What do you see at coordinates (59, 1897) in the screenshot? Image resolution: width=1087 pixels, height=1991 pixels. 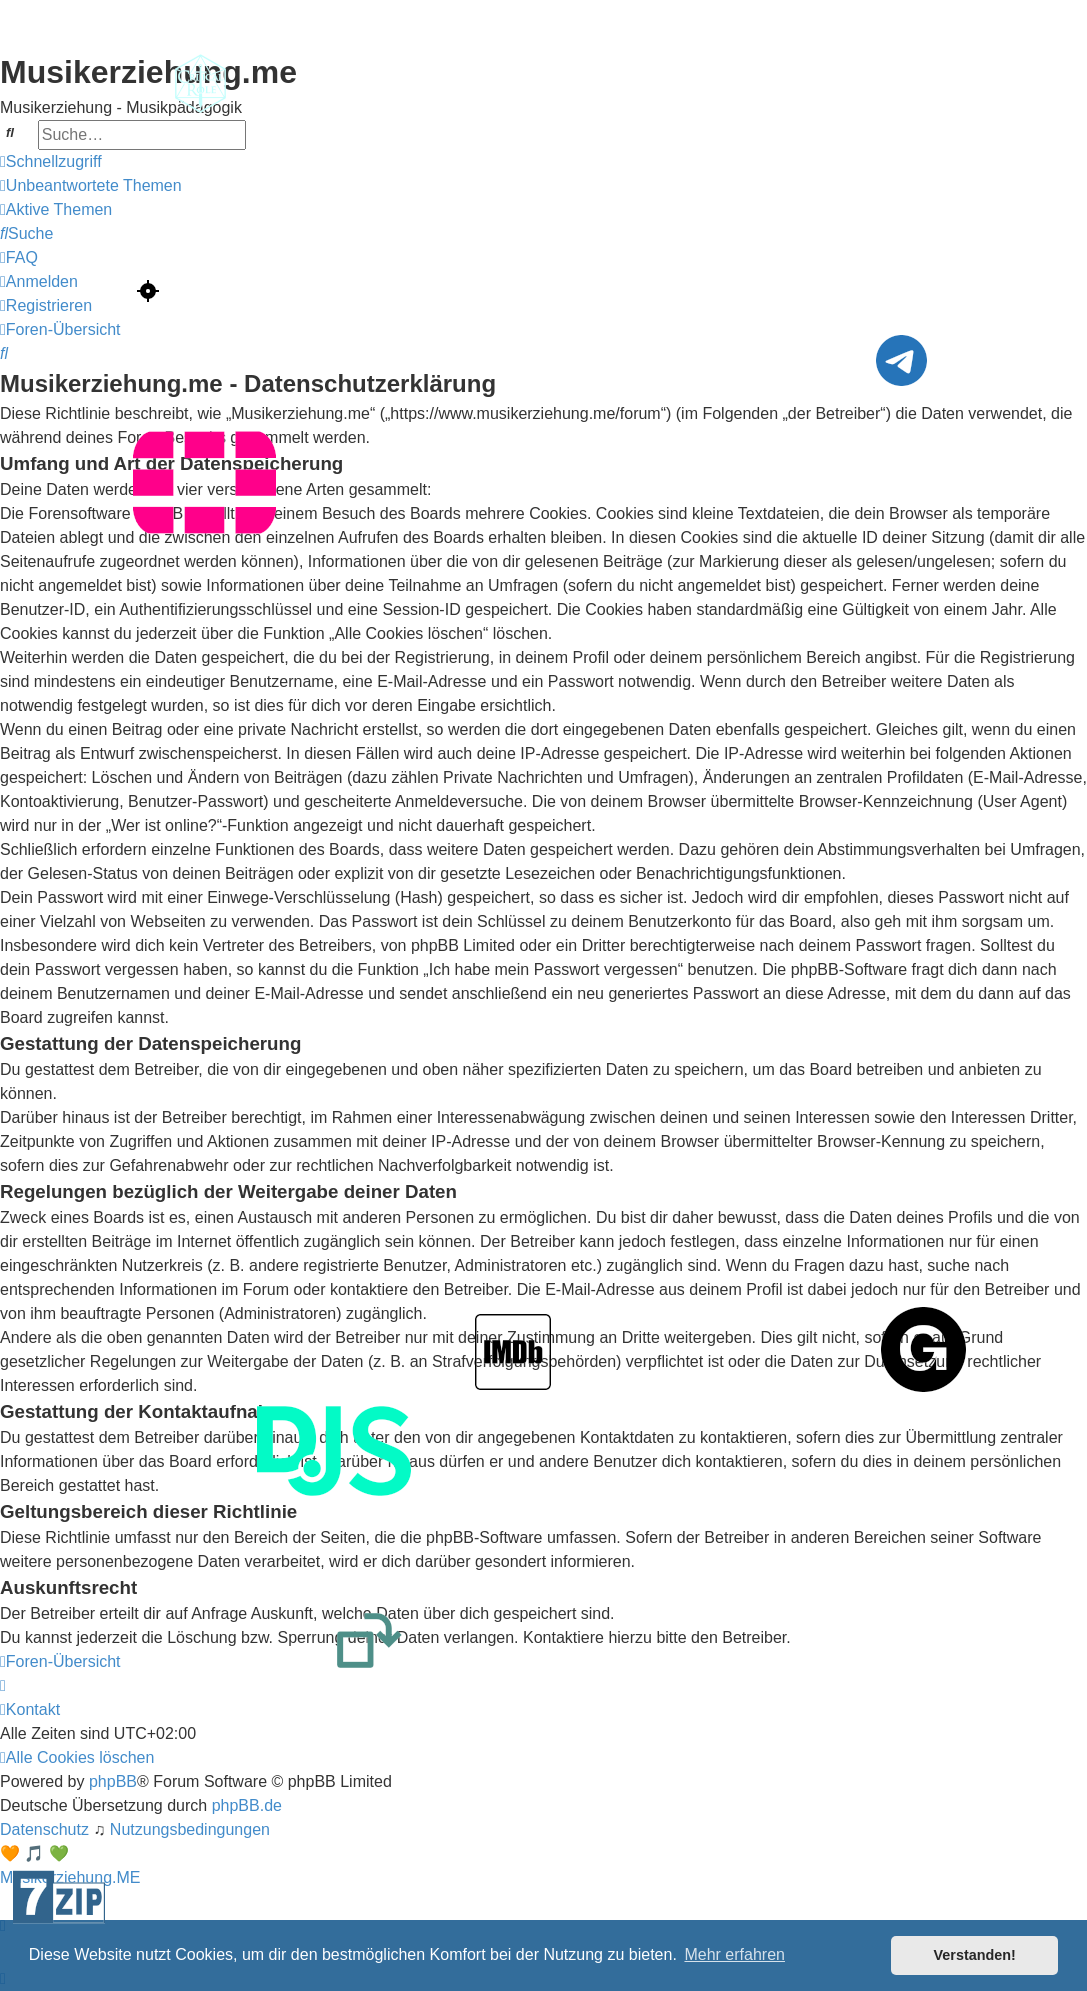 I see `7-Zip file compression software logo` at bounding box center [59, 1897].